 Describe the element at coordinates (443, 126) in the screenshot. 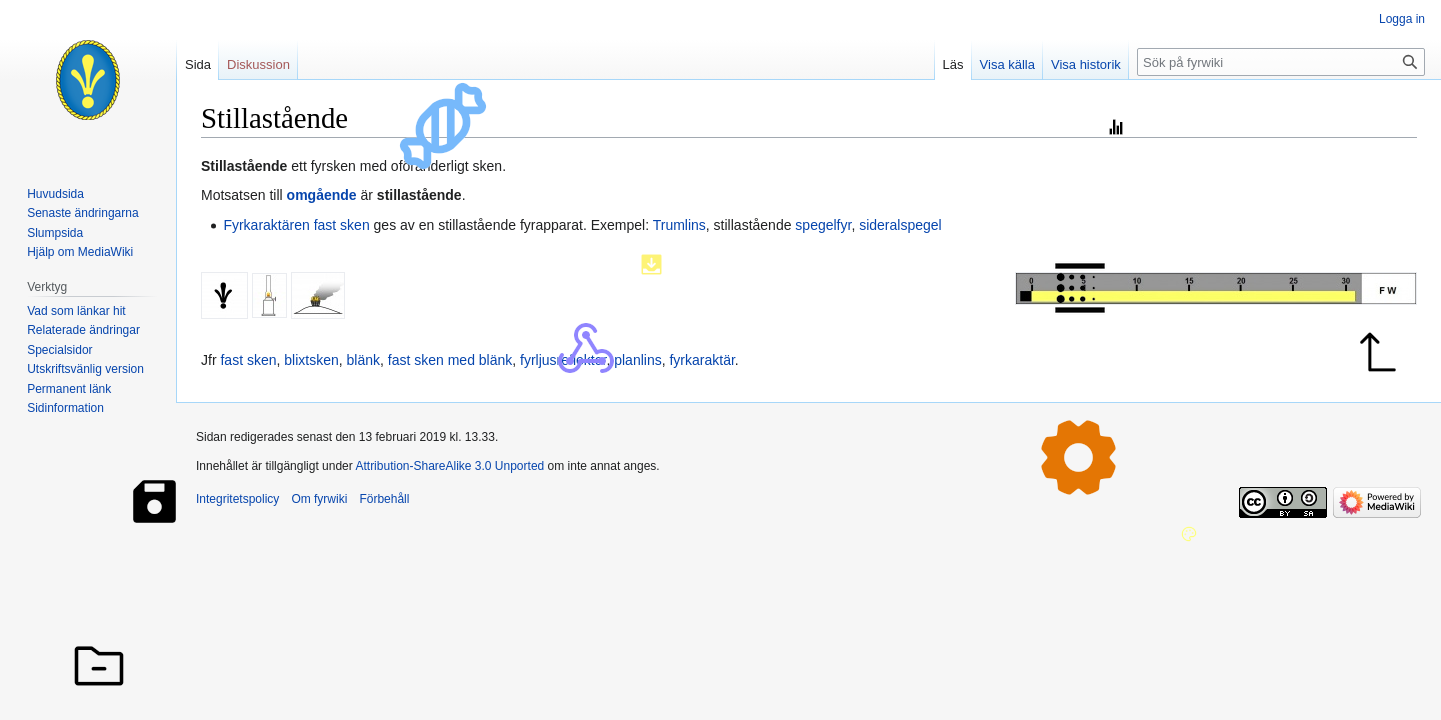

I see `access candy crush or similar game` at that location.